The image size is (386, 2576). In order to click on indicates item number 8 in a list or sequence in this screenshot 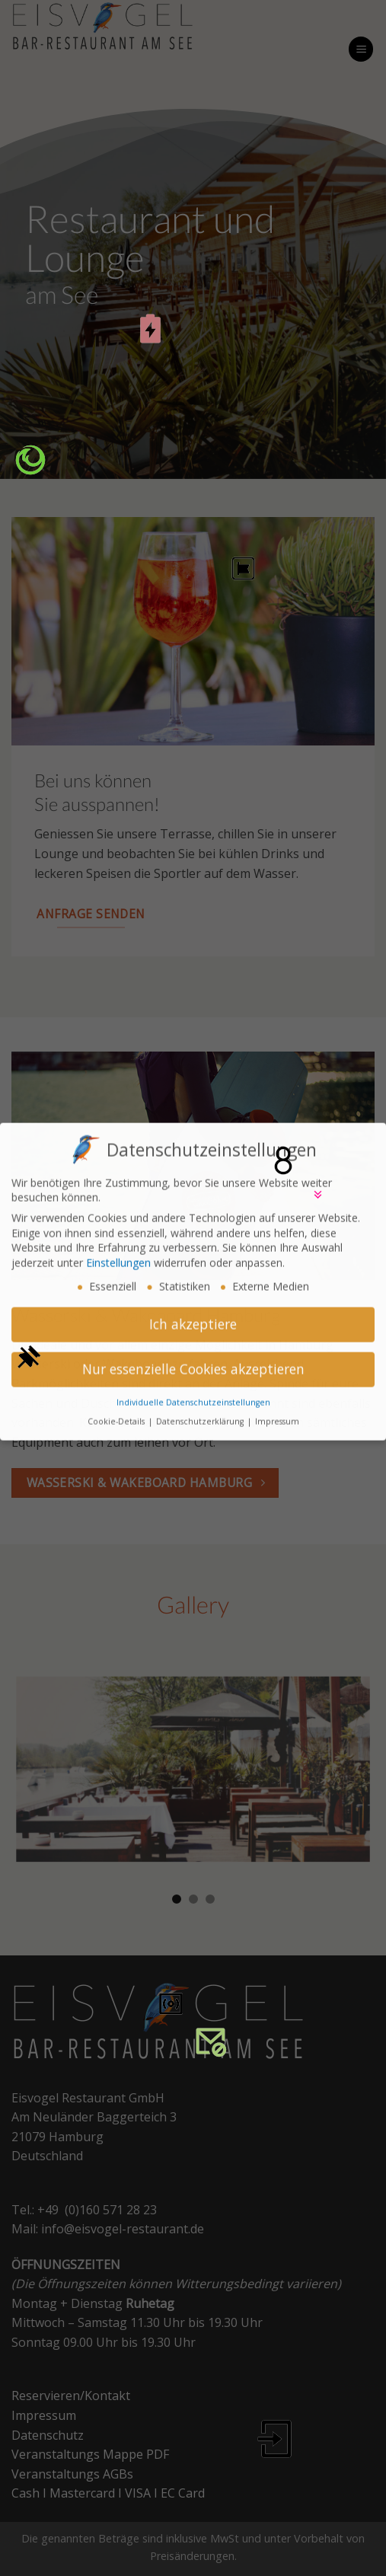, I will do `click(283, 1160)`.